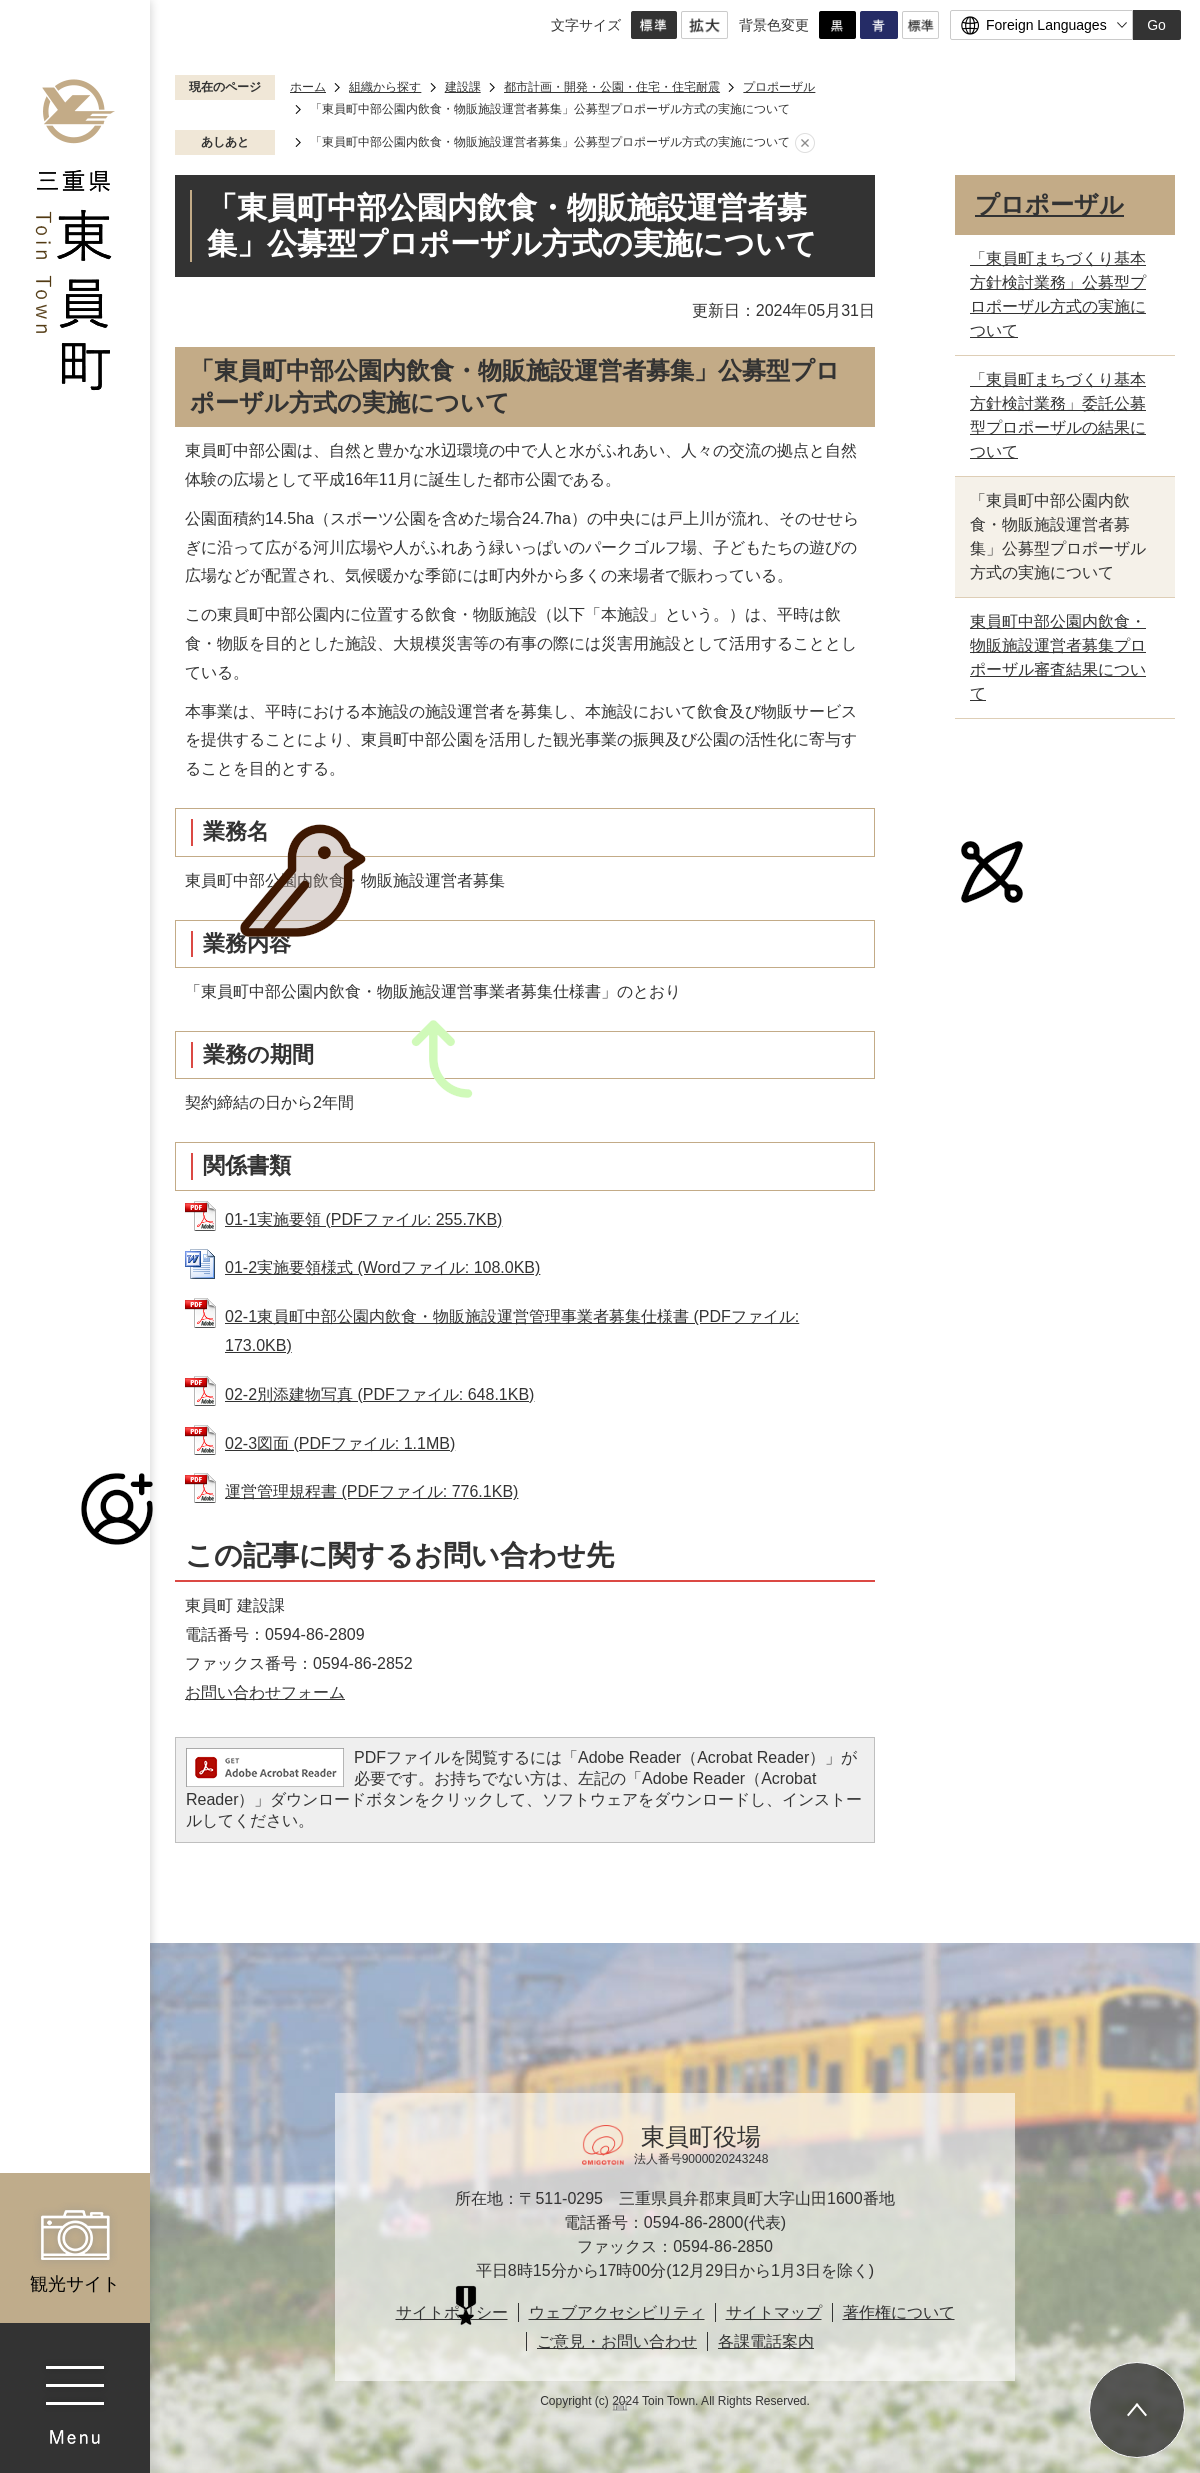 The height and width of the screenshot is (2473, 1200). What do you see at coordinates (442, 1059) in the screenshot?
I see `go back and up to previous section` at bounding box center [442, 1059].